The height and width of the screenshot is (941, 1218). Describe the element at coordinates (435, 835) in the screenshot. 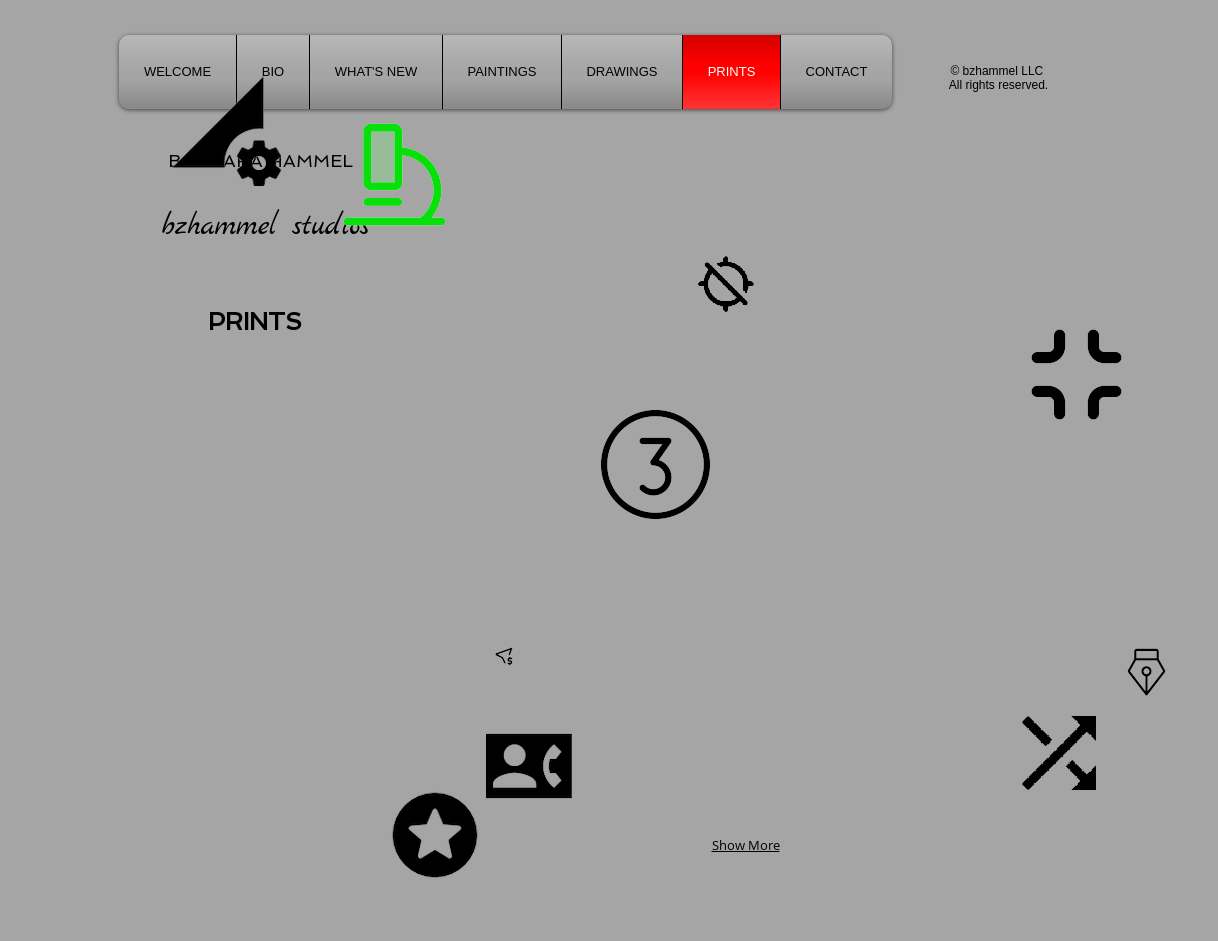

I see `mark item as favorite` at that location.